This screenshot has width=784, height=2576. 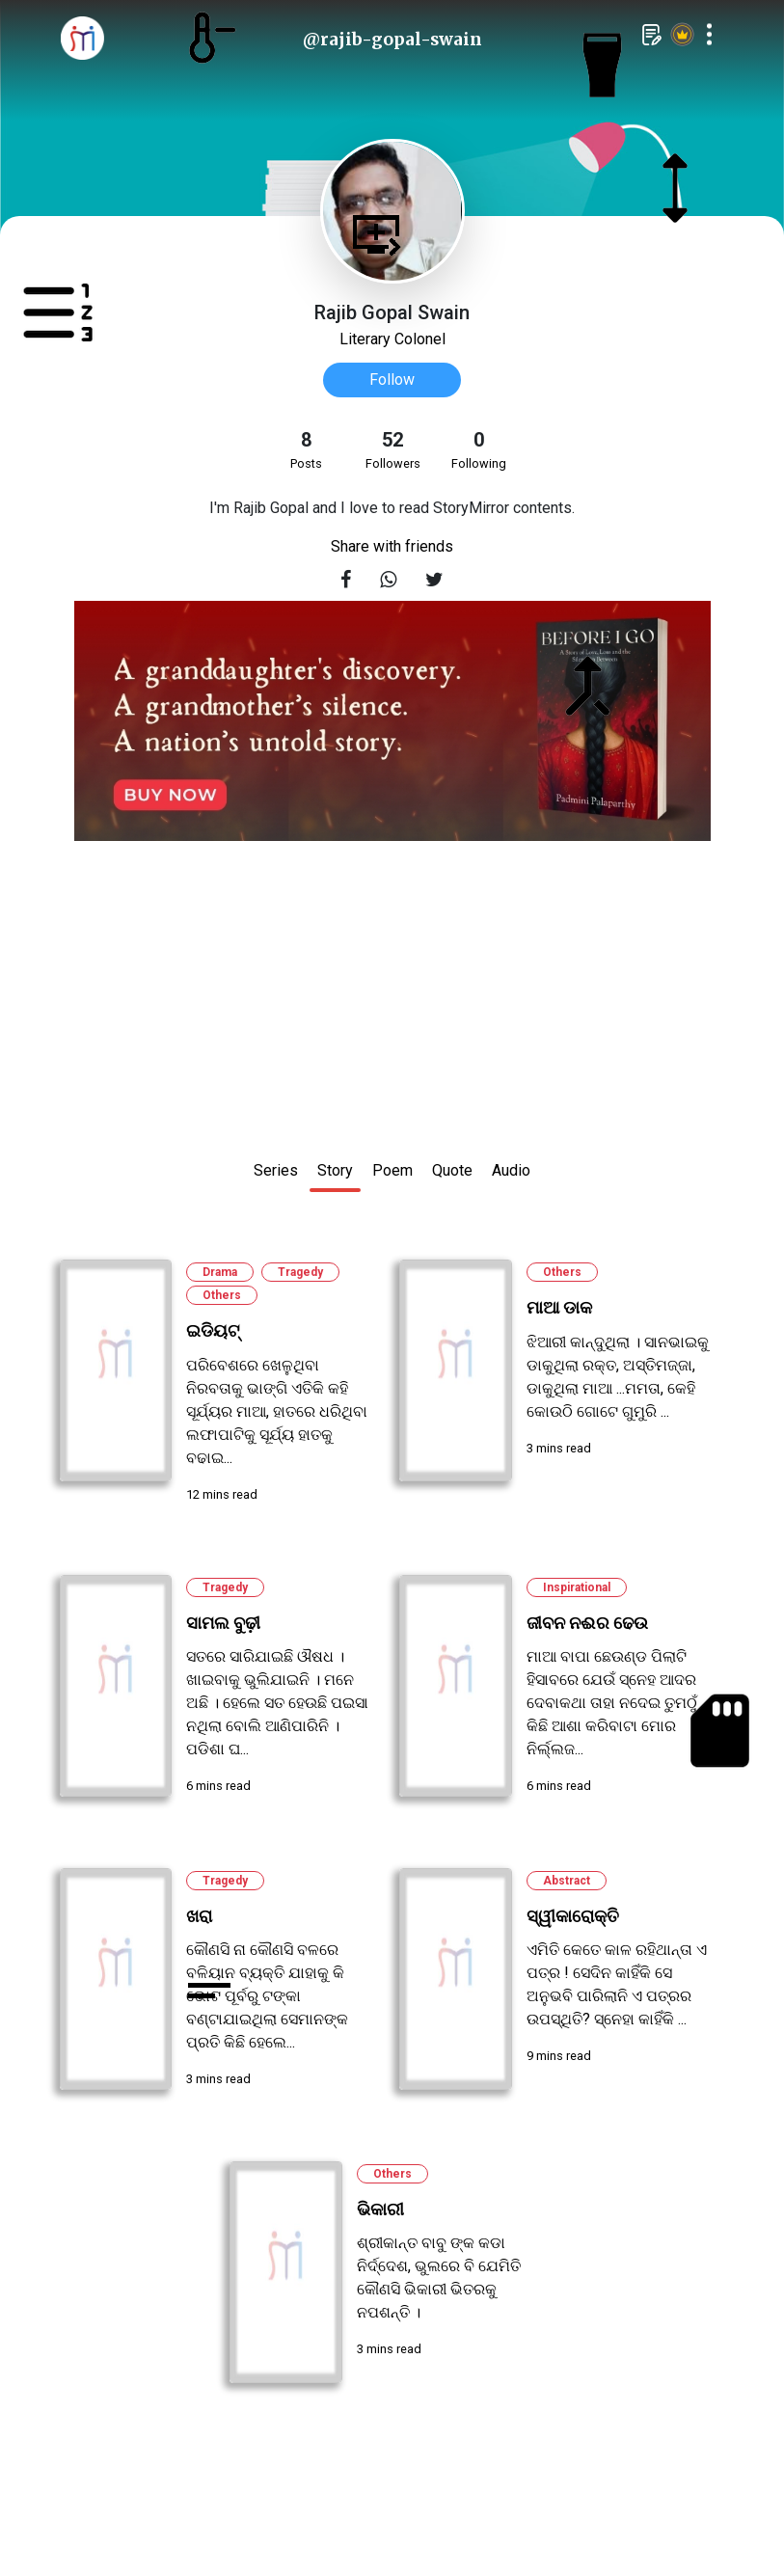 What do you see at coordinates (207, 38) in the screenshot?
I see `decrease temperature setting` at bounding box center [207, 38].